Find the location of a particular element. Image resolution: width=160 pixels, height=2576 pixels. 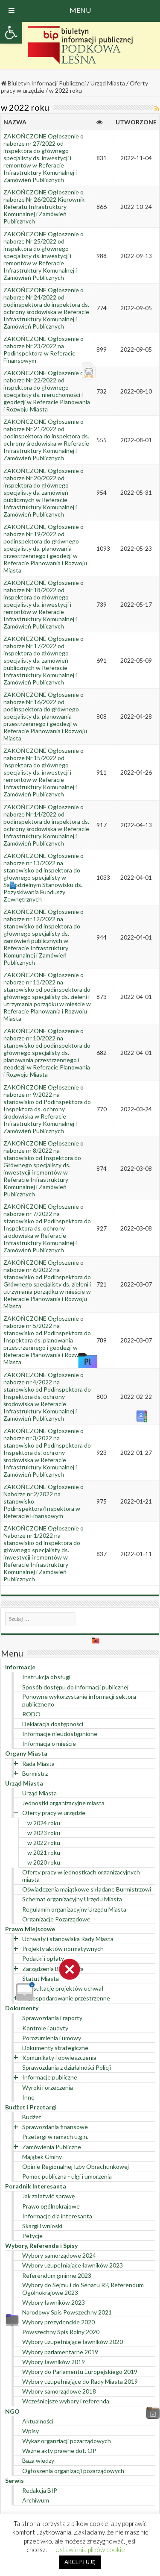

a perl script or programming file is located at coordinates (13, 885).